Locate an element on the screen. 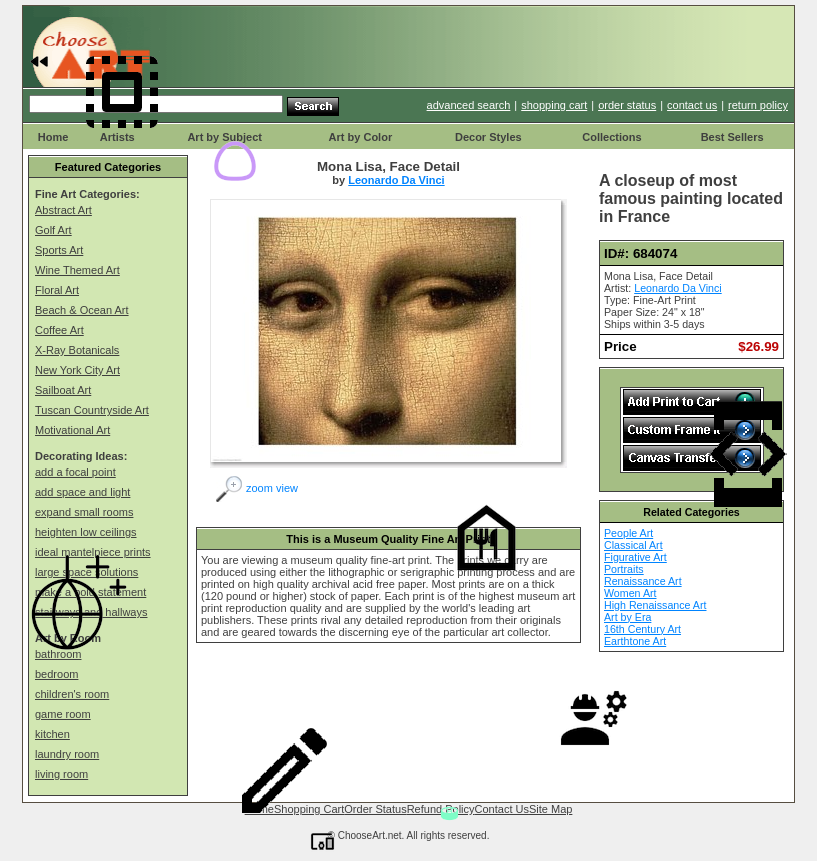 The image size is (817, 861). represents an abstract shape or freeform object is located at coordinates (235, 160).